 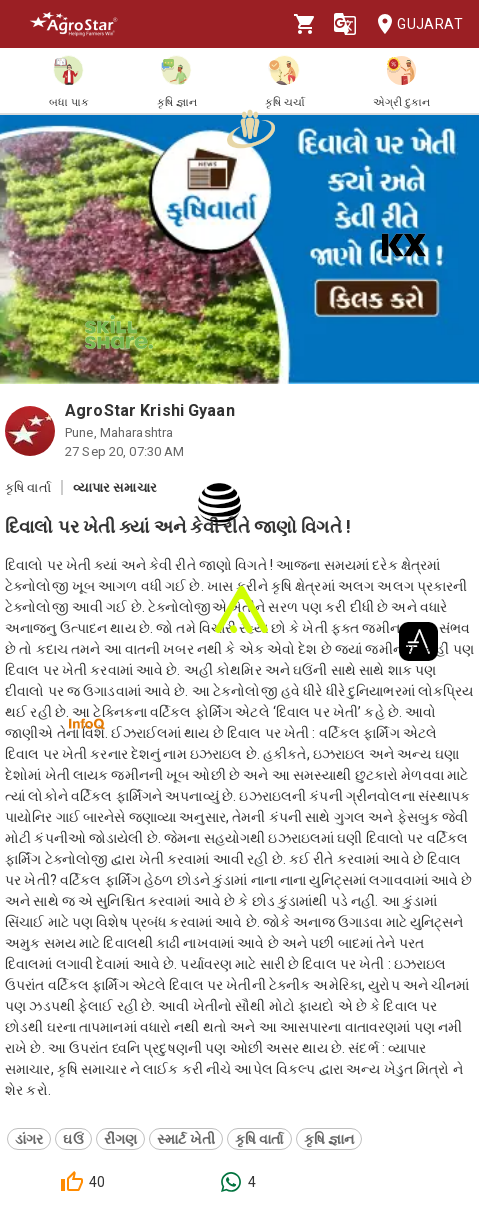 What do you see at coordinates (404, 245) in the screenshot?
I see `kx systems company logo` at bounding box center [404, 245].